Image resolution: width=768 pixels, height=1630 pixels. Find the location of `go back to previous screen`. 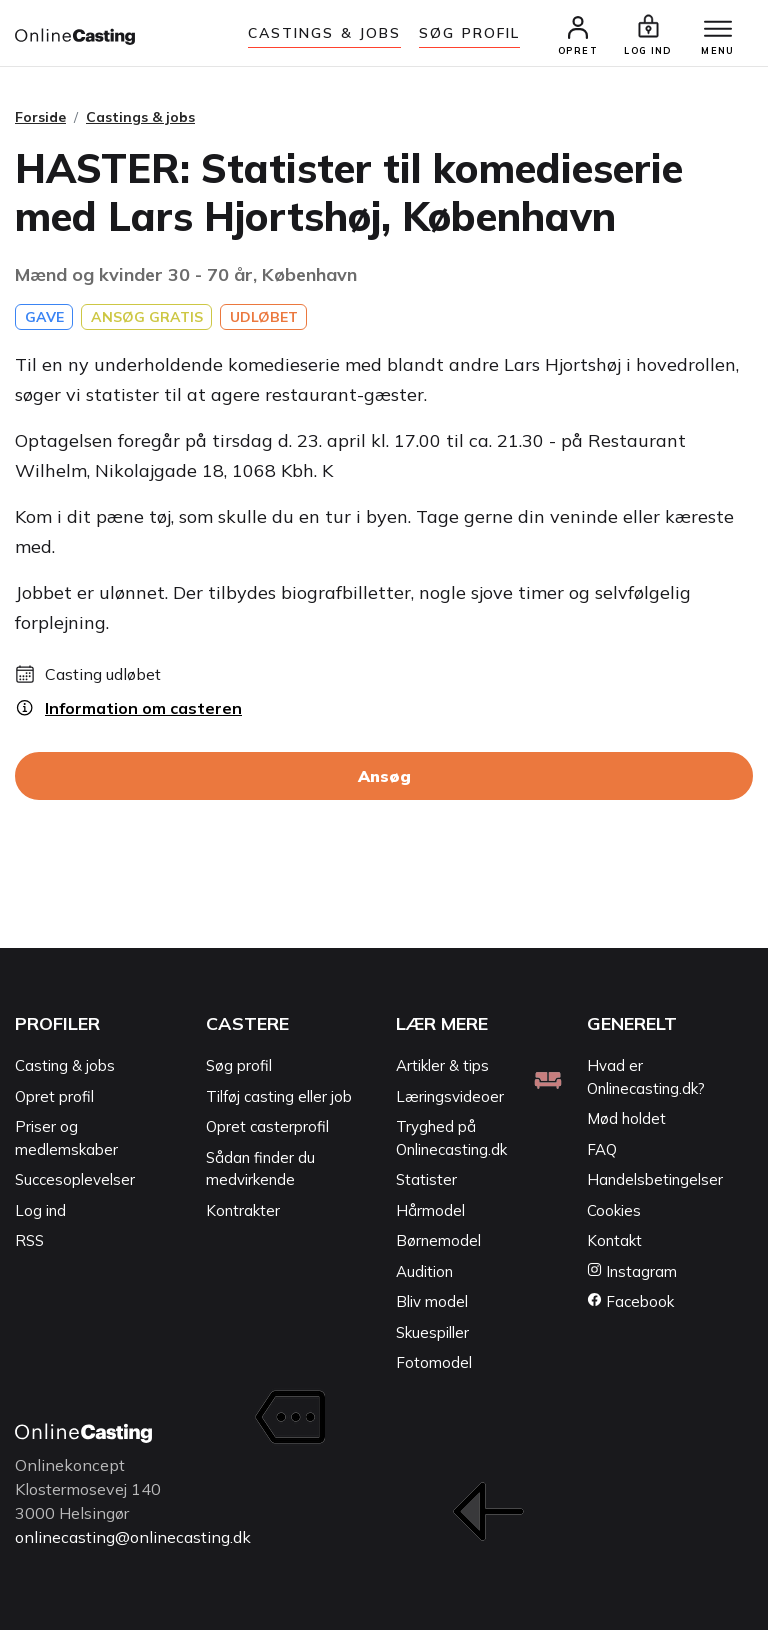

go back to previous screen is located at coordinates (488, 1511).